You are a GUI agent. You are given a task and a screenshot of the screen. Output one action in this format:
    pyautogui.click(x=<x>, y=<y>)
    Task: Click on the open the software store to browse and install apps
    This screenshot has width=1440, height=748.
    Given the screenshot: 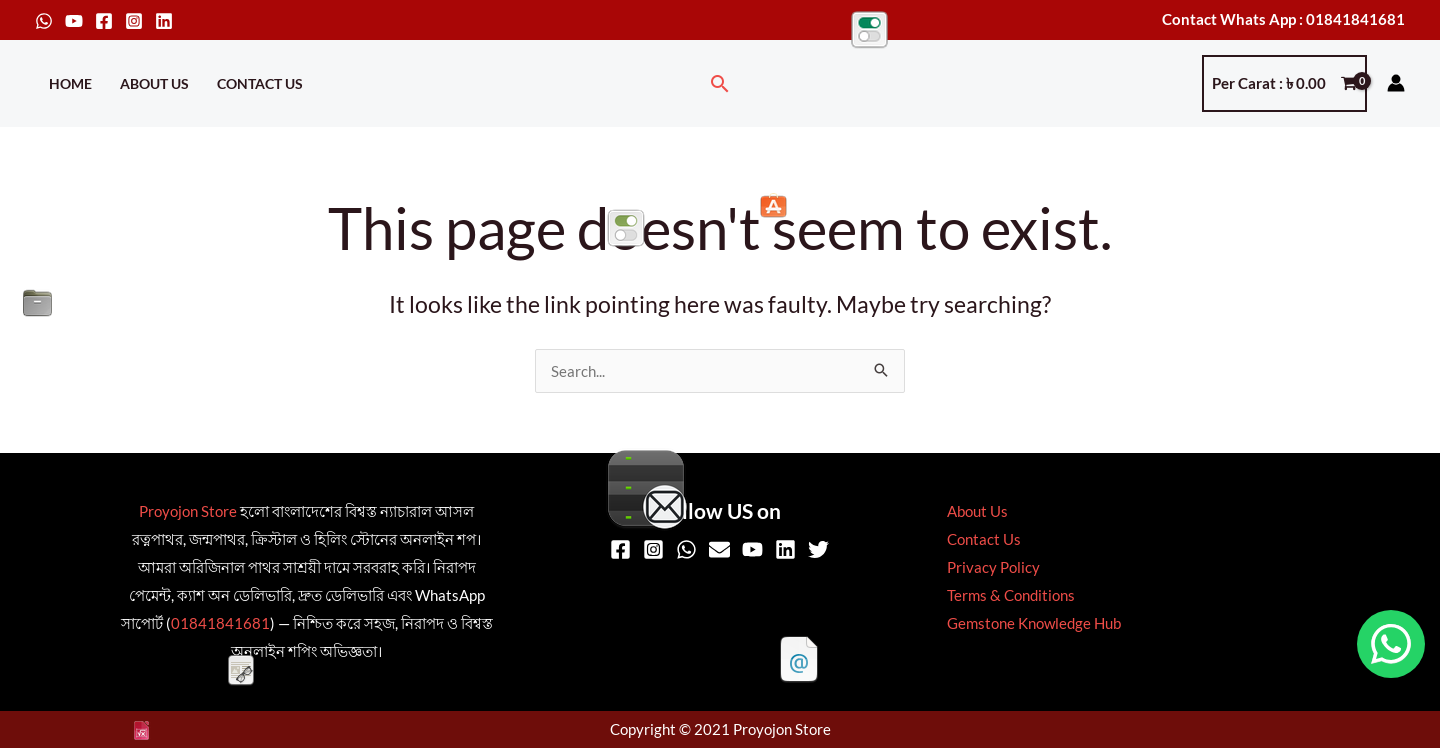 What is the action you would take?
    pyautogui.click(x=773, y=206)
    